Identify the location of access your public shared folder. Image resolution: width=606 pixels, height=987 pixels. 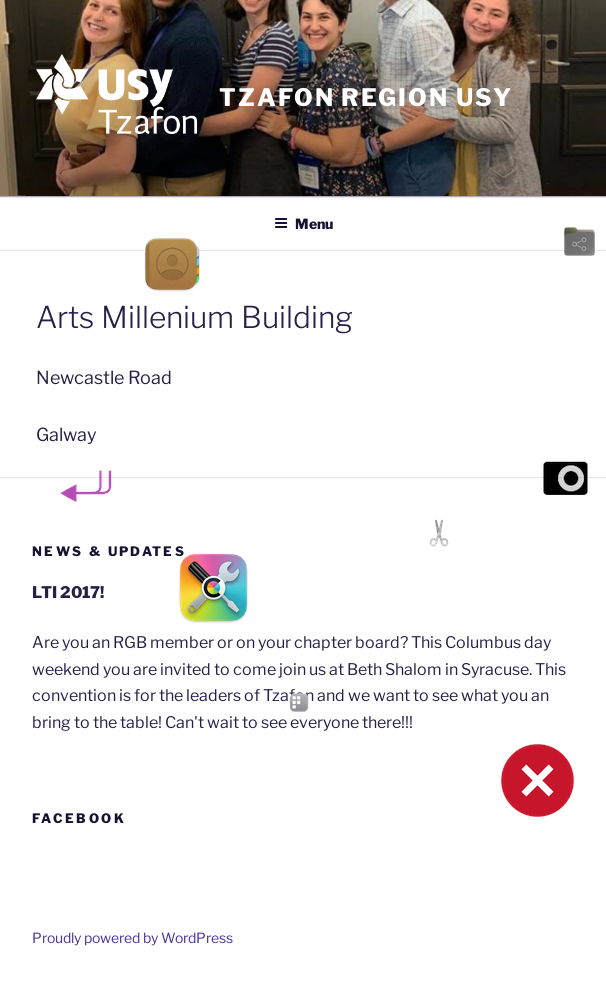
(579, 241).